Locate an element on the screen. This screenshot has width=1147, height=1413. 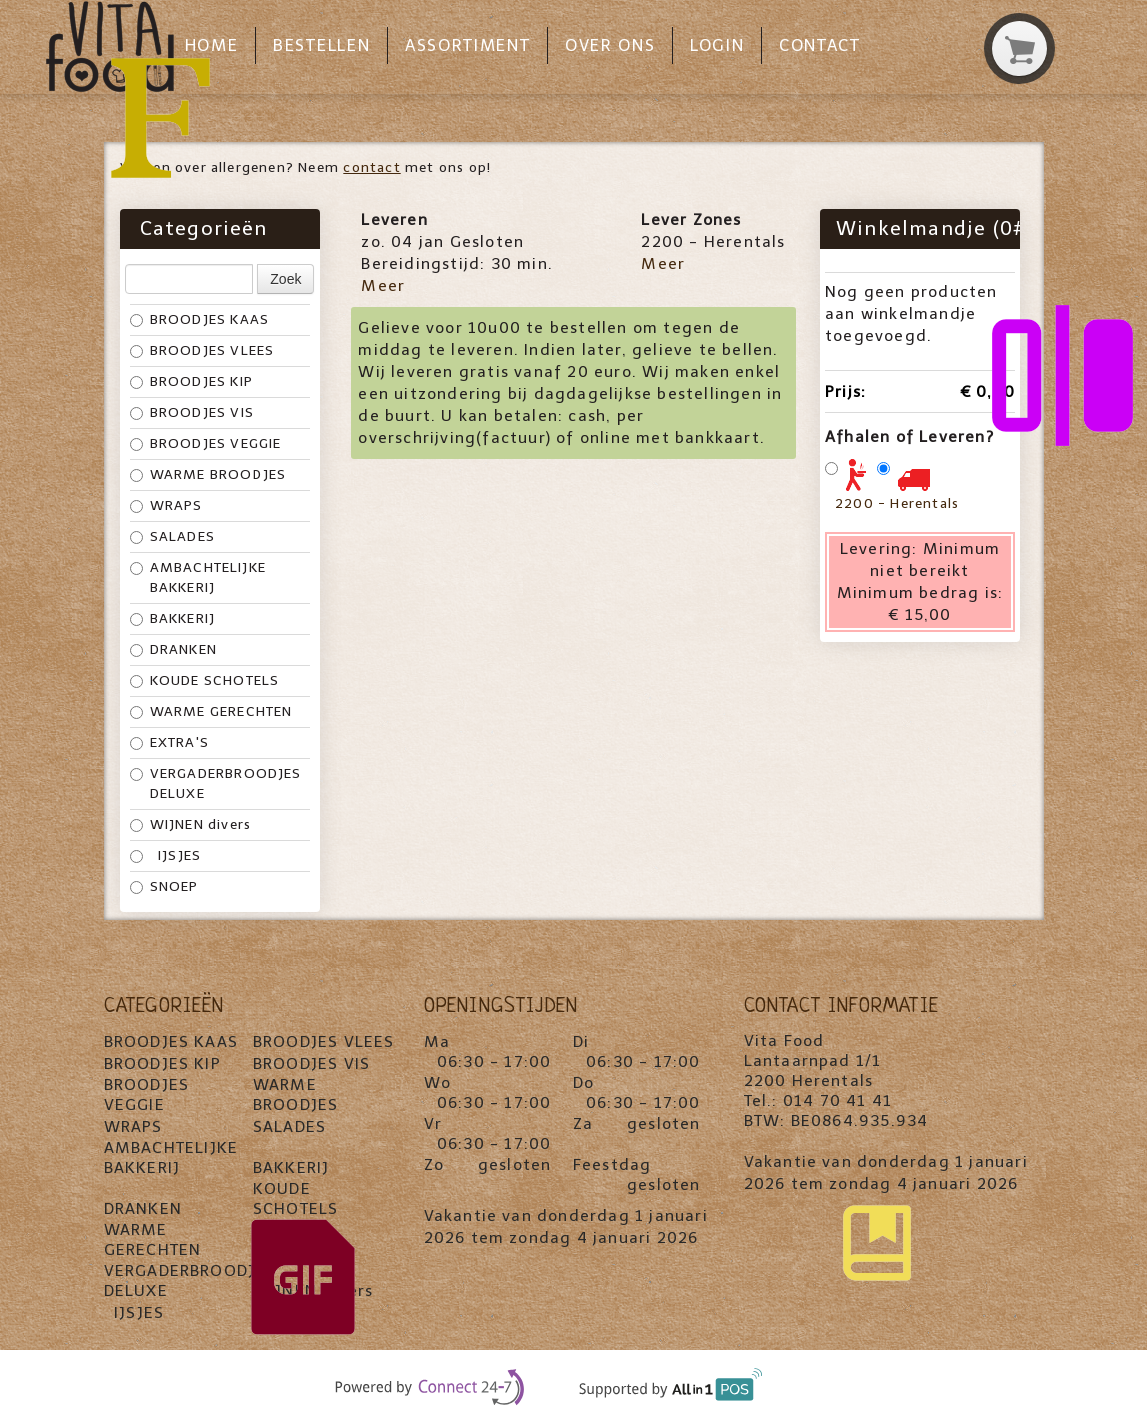
view bookmarked items is located at coordinates (877, 1243).